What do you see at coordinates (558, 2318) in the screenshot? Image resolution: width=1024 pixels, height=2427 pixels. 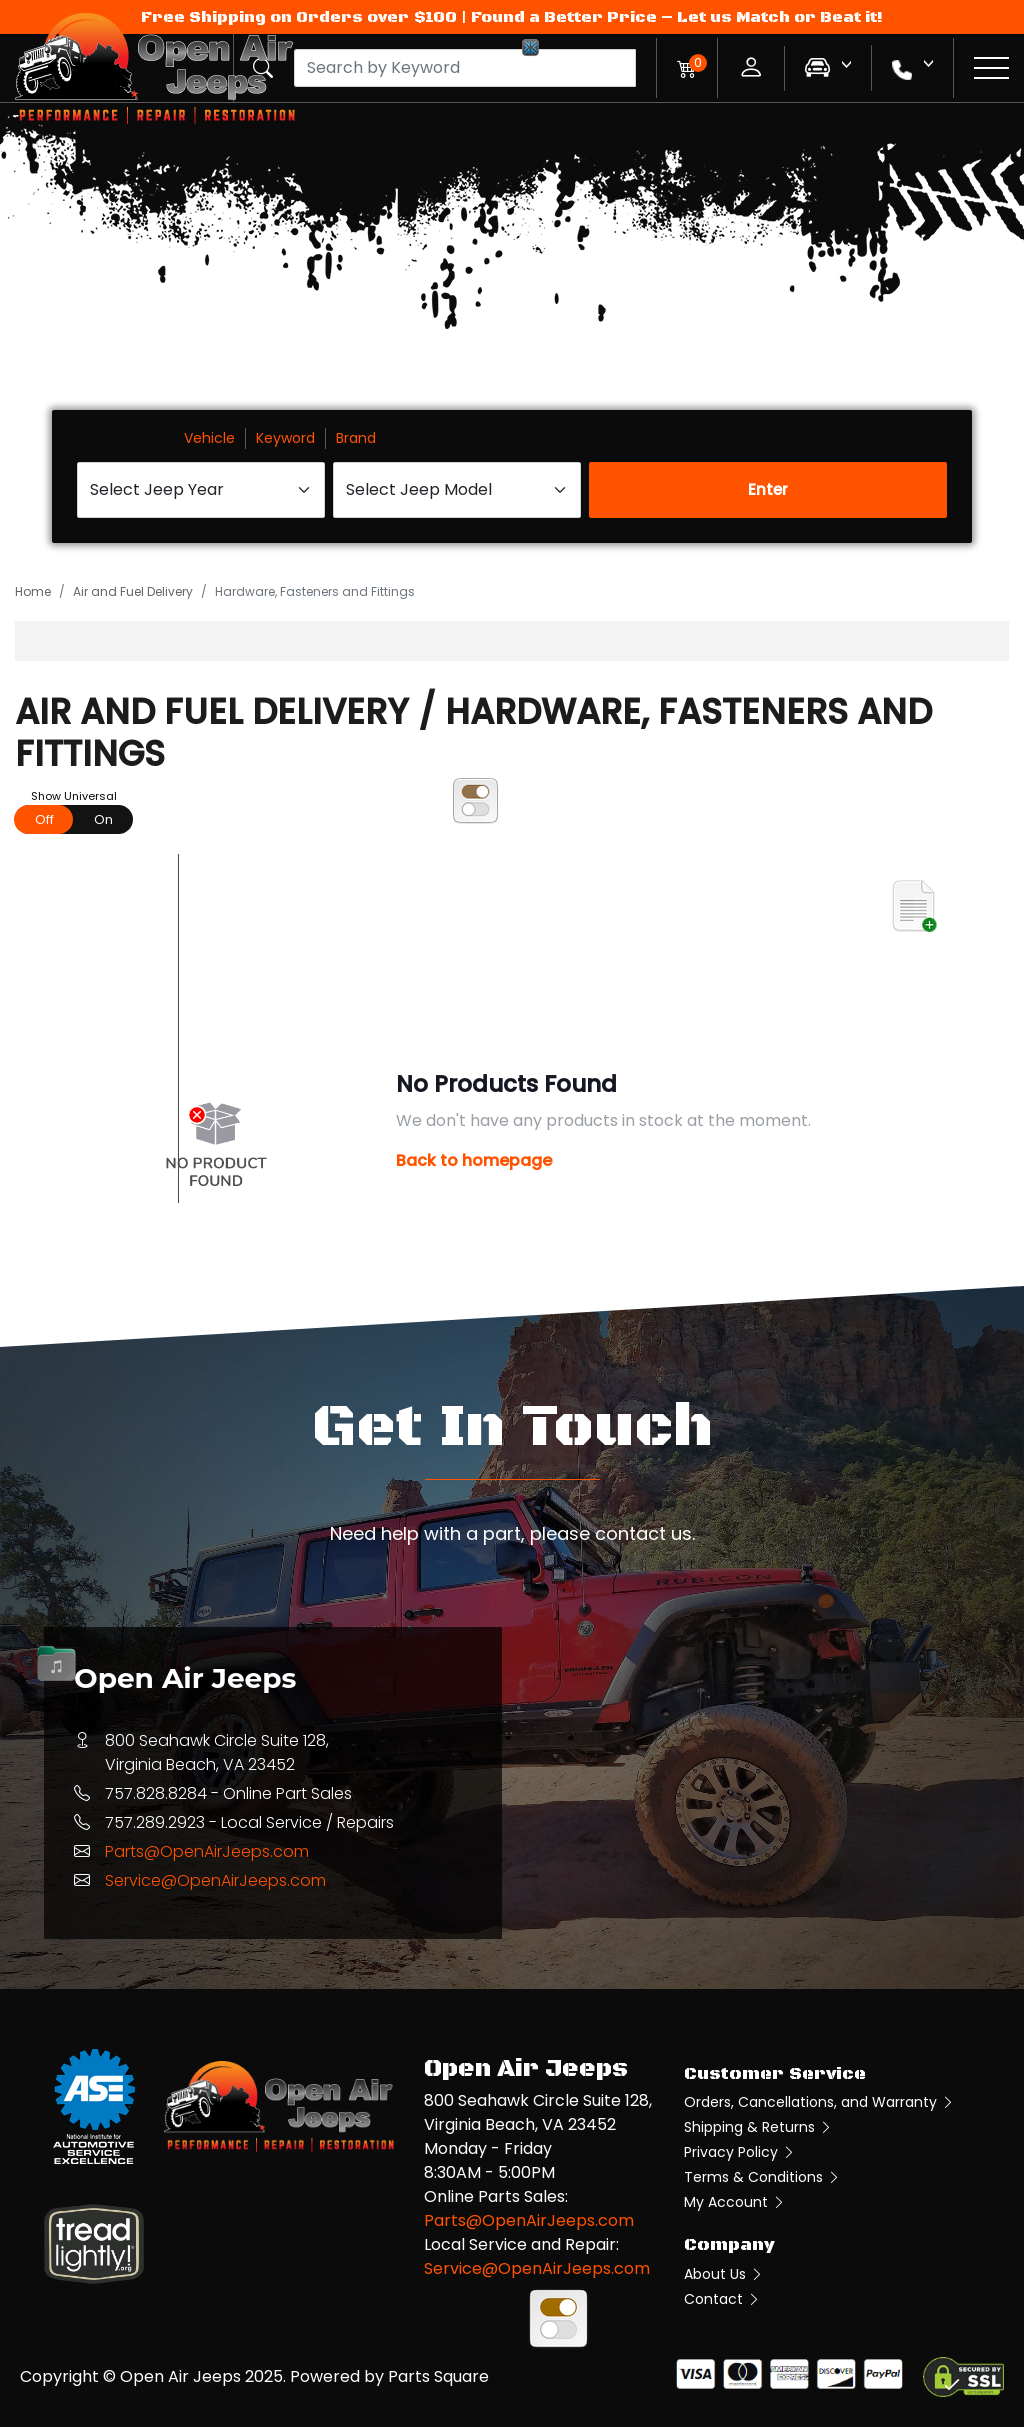 I see `open system tweaks or settings customization` at bounding box center [558, 2318].